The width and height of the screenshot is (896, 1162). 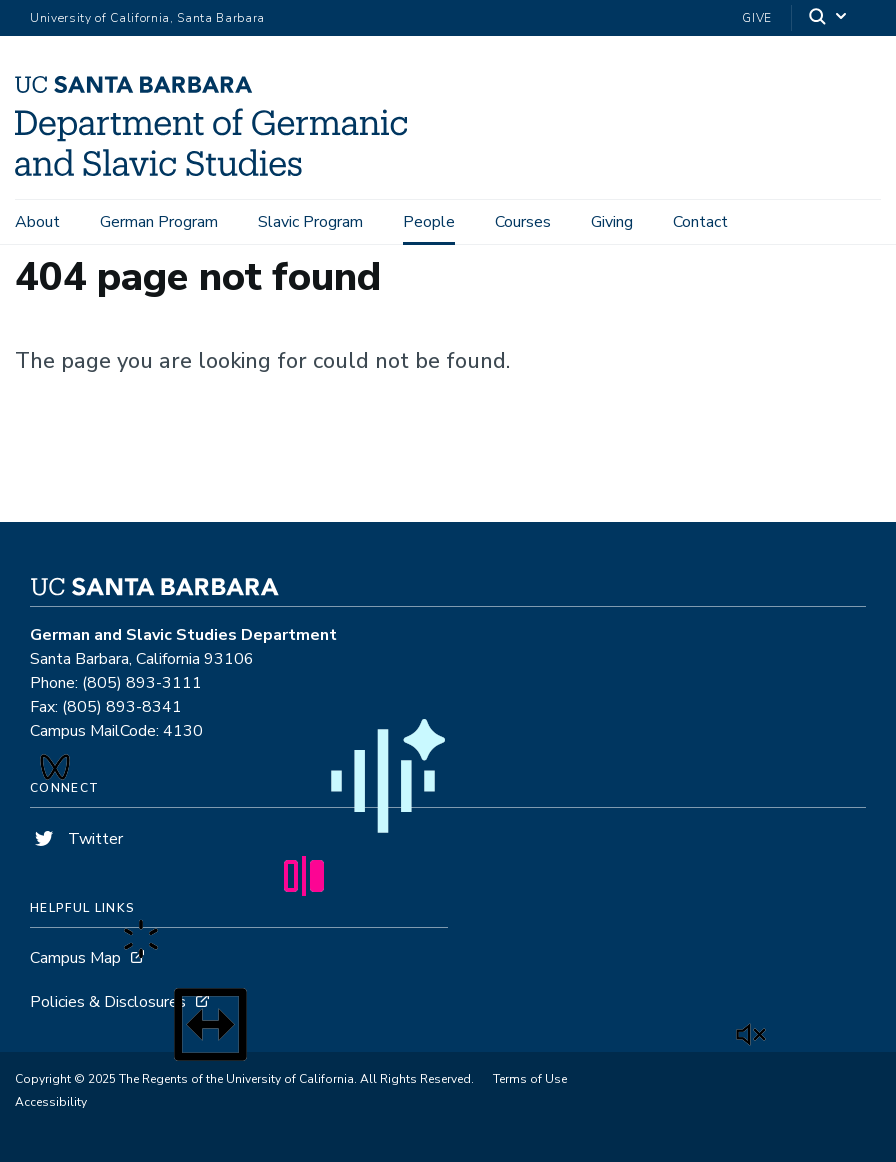 I want to click on open wechat channels, so click(x=55, y=767).